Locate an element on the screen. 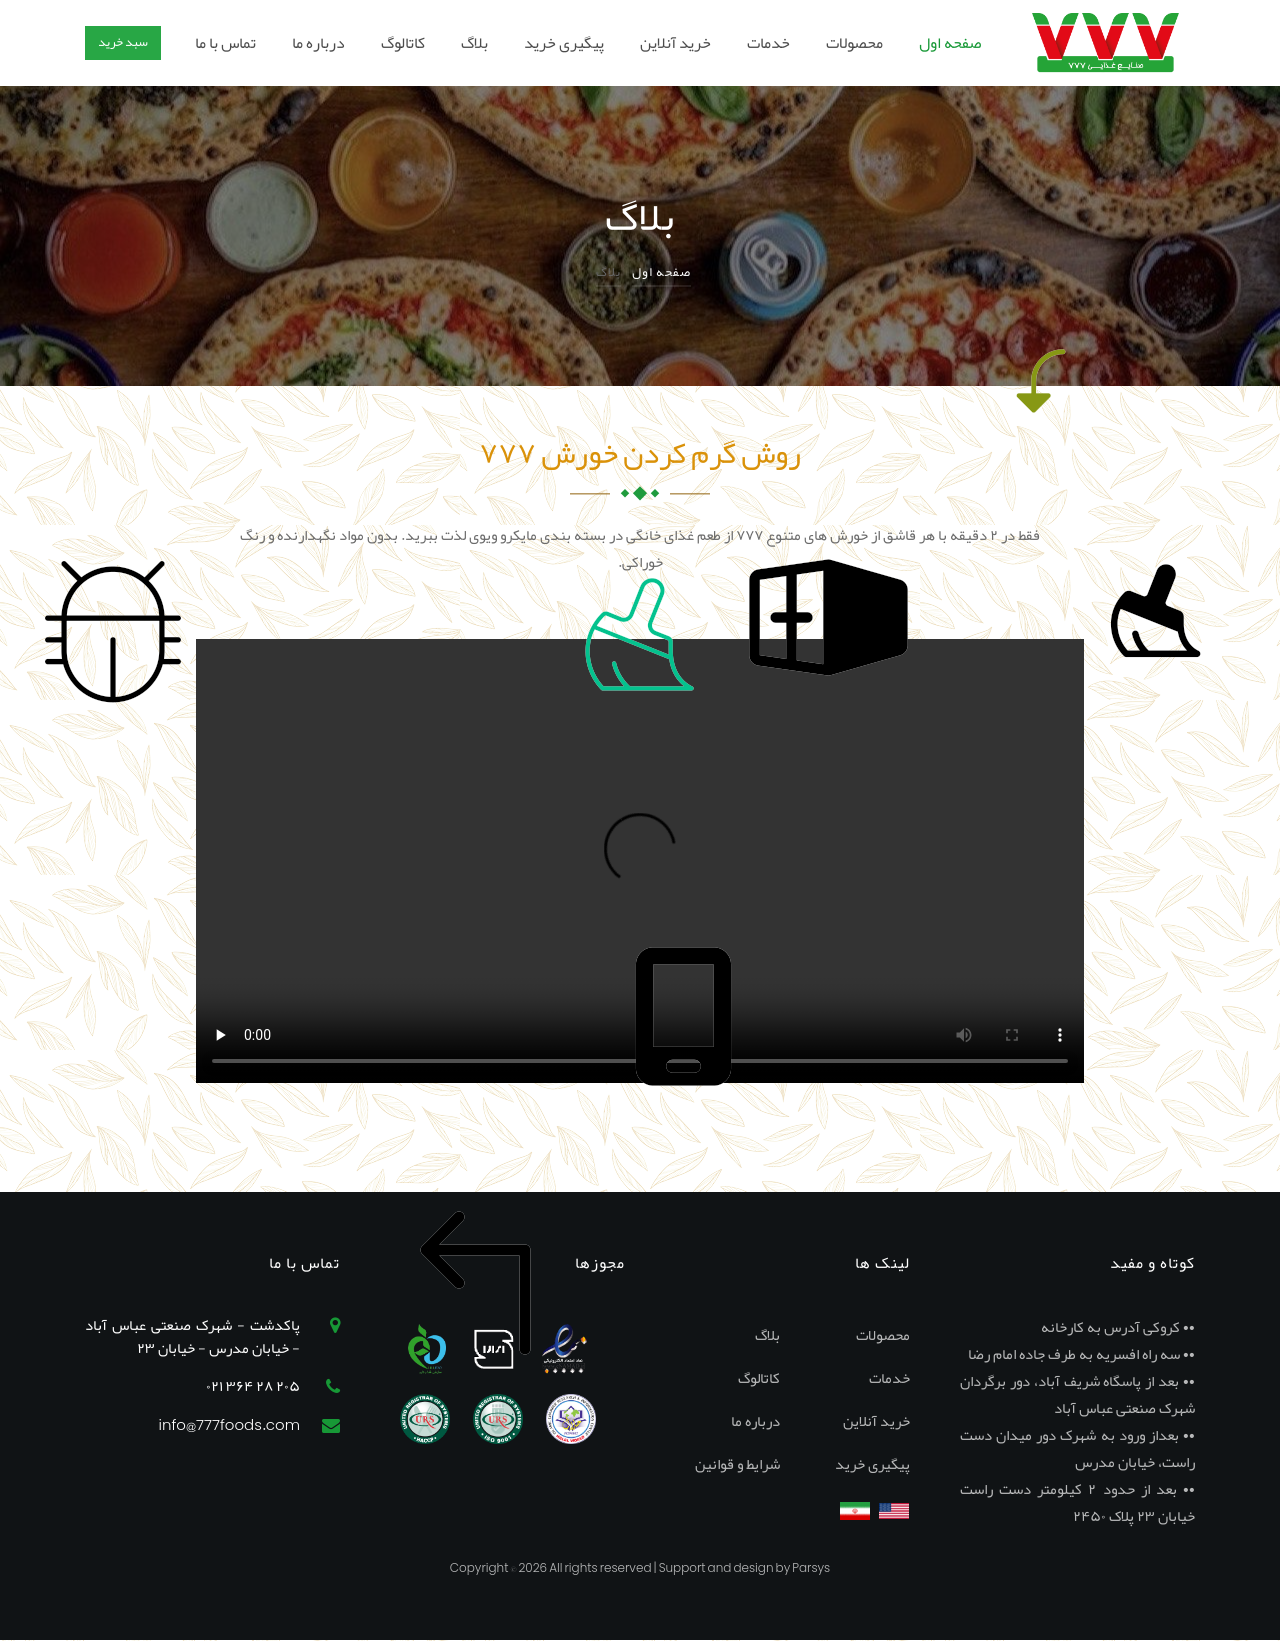 This screenshot has height=1641, width=1280. clear or clean up data is located at coordinates (637, 638).